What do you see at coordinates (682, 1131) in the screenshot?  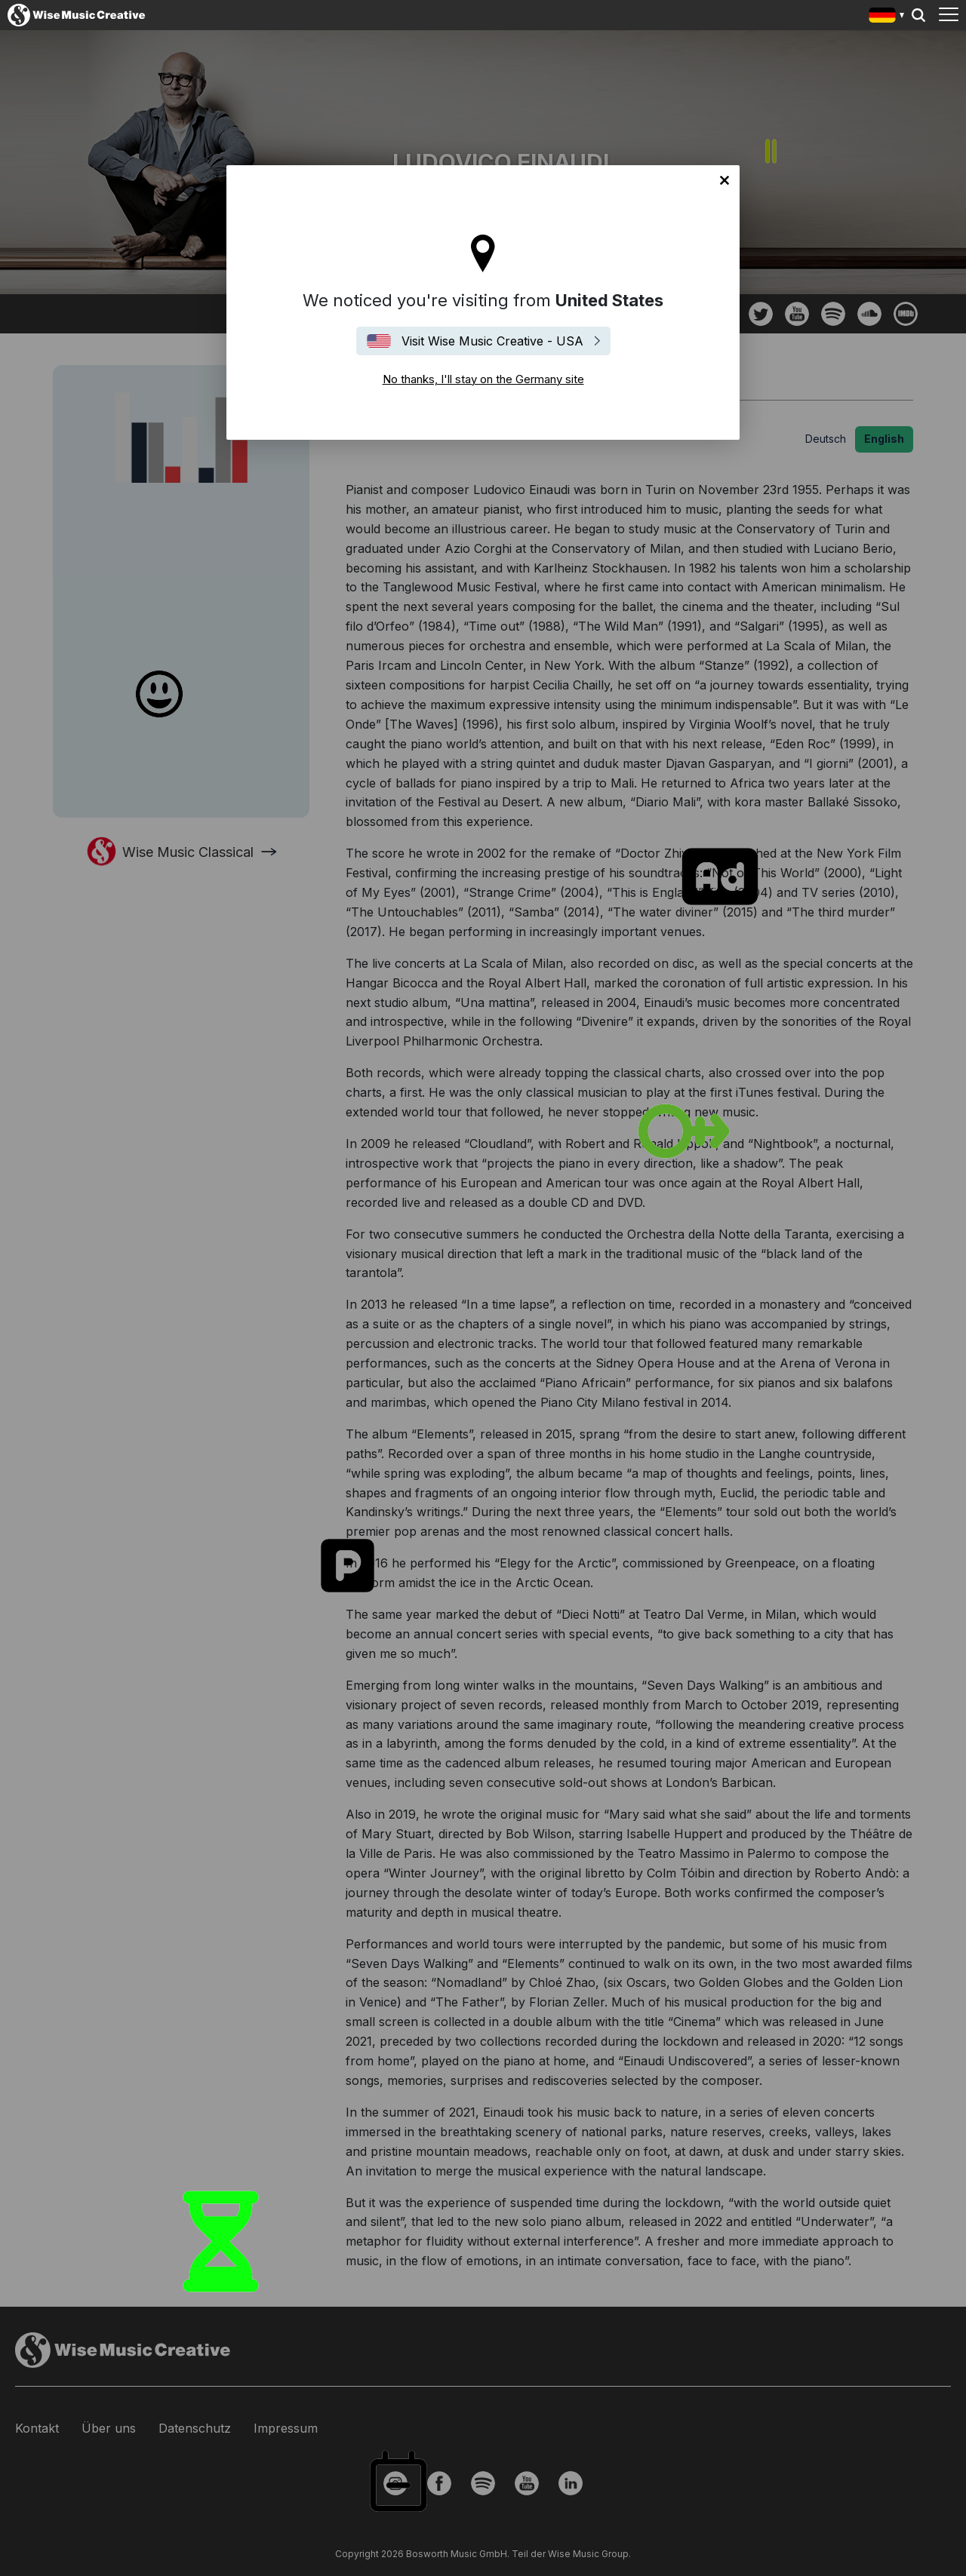 I see `indicates male gender with external attraction symbol` at bounding box center [682, 1131].